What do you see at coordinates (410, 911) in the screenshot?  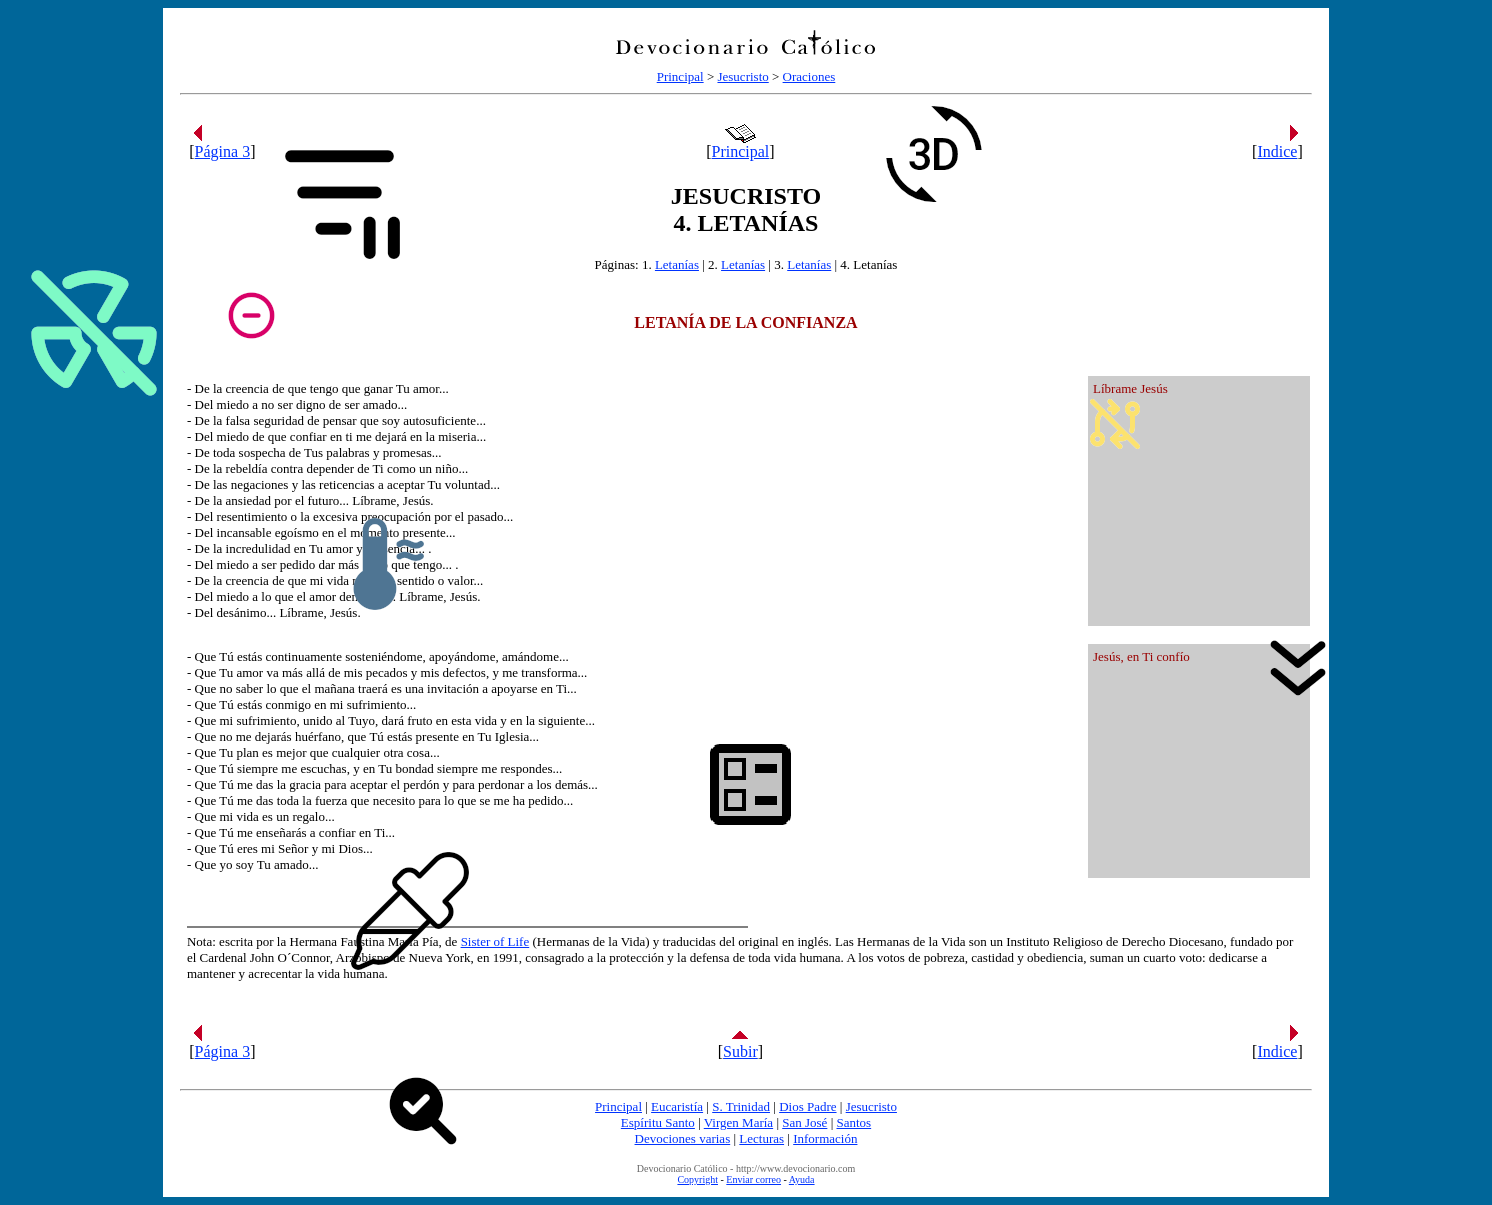 I see `sample a color from the canvas` at bounding box center [410, 911].